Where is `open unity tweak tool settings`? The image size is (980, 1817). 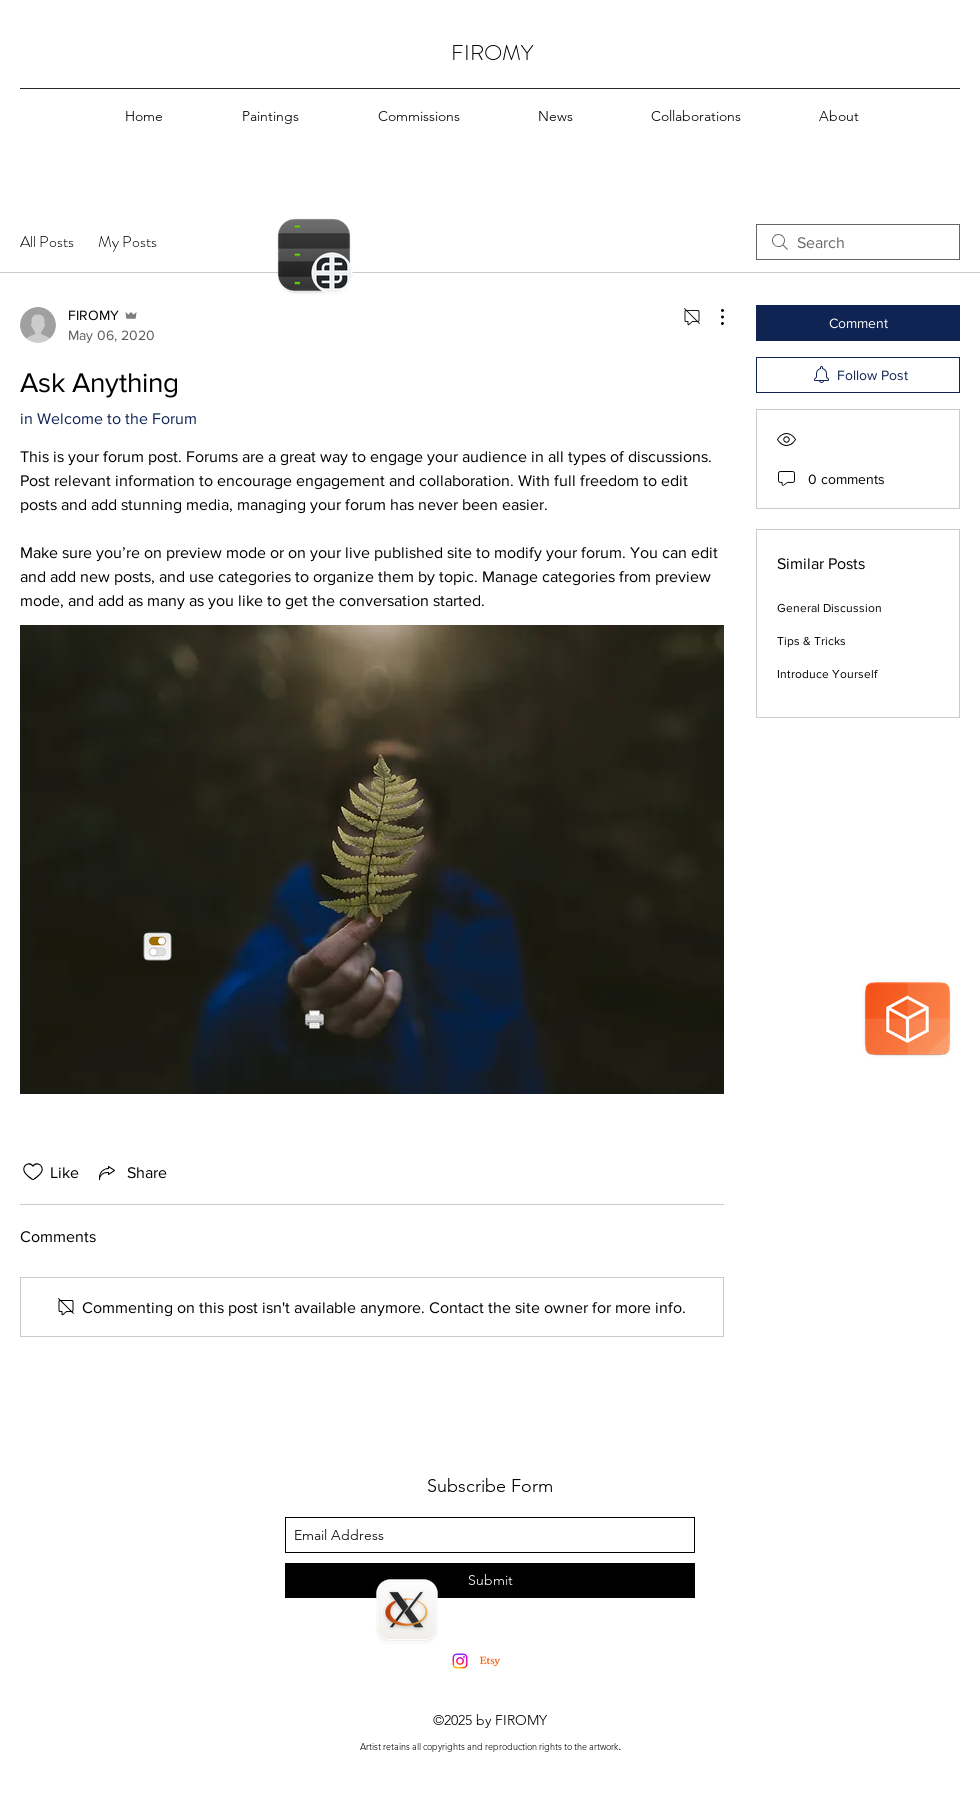
open unity tweak tool settings is located at coordinates (157, 946).